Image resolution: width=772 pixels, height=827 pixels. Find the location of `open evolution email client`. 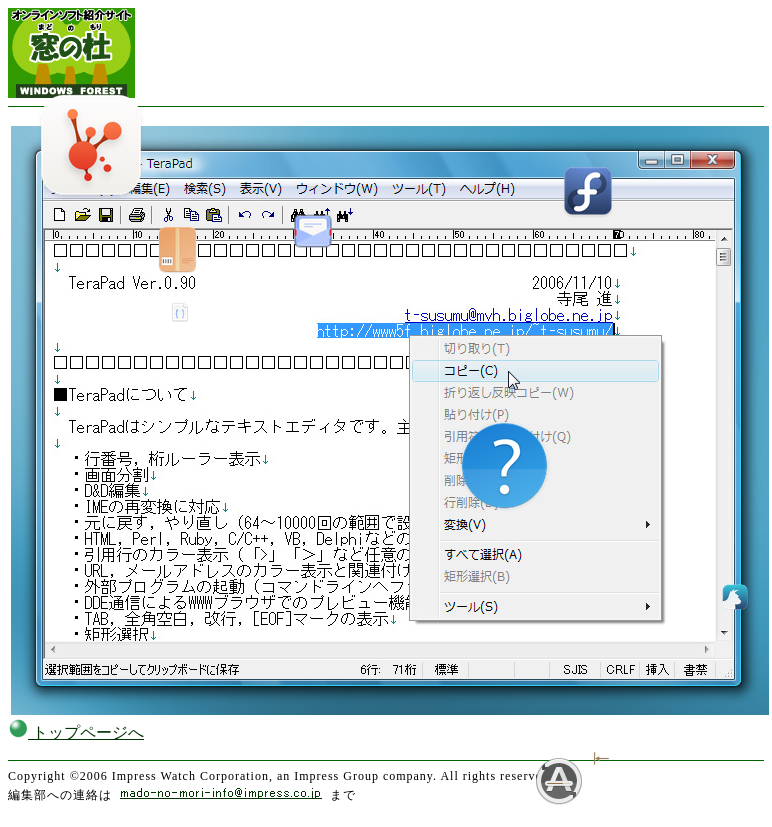

open evolution email client is located at coordinates (313, 231).